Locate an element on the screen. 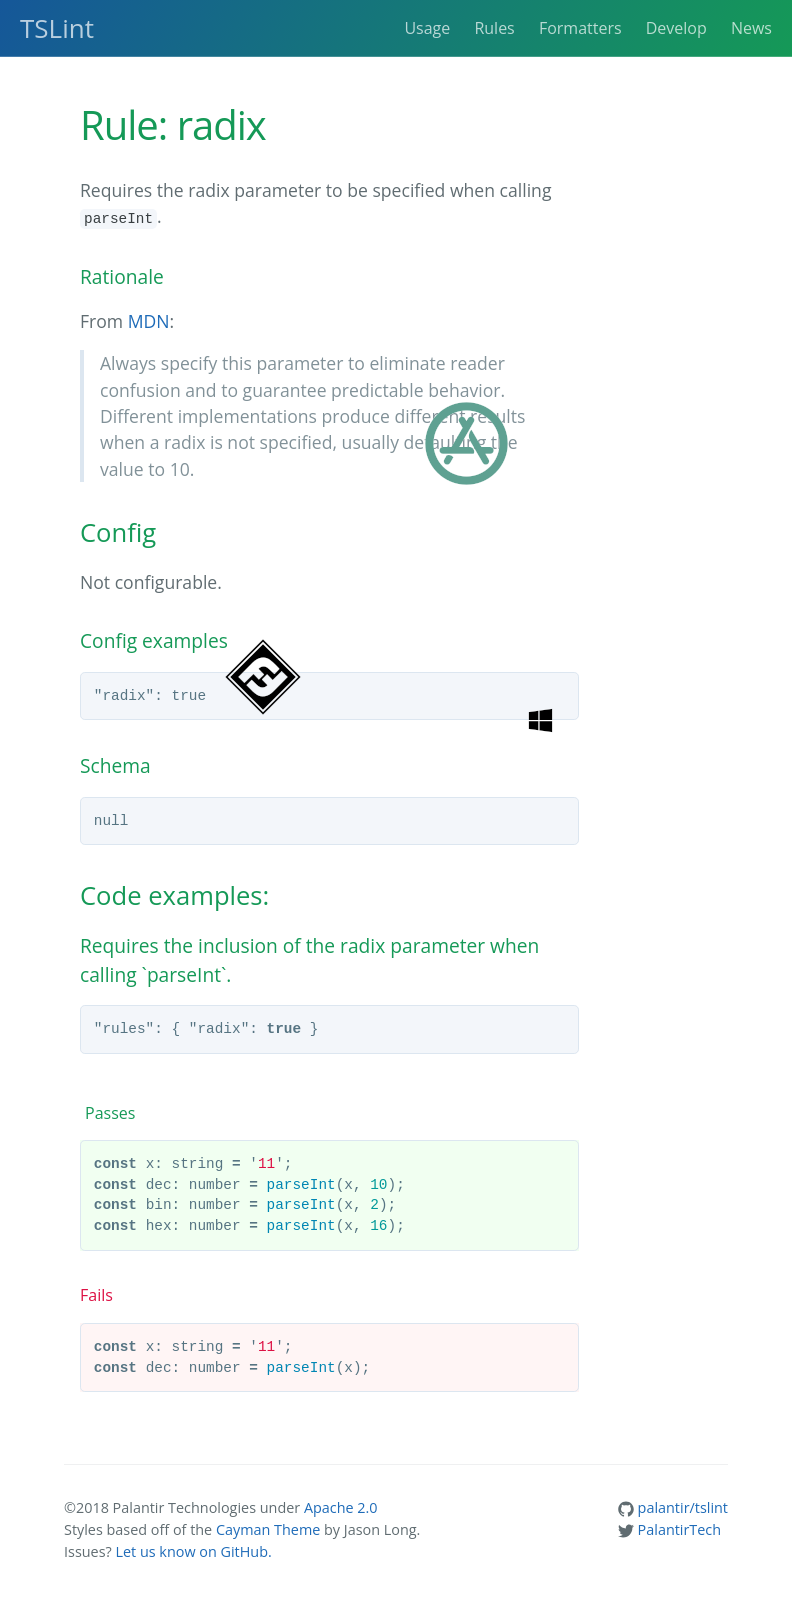  fantasy flight games logo is located at coordinates (263, 677).